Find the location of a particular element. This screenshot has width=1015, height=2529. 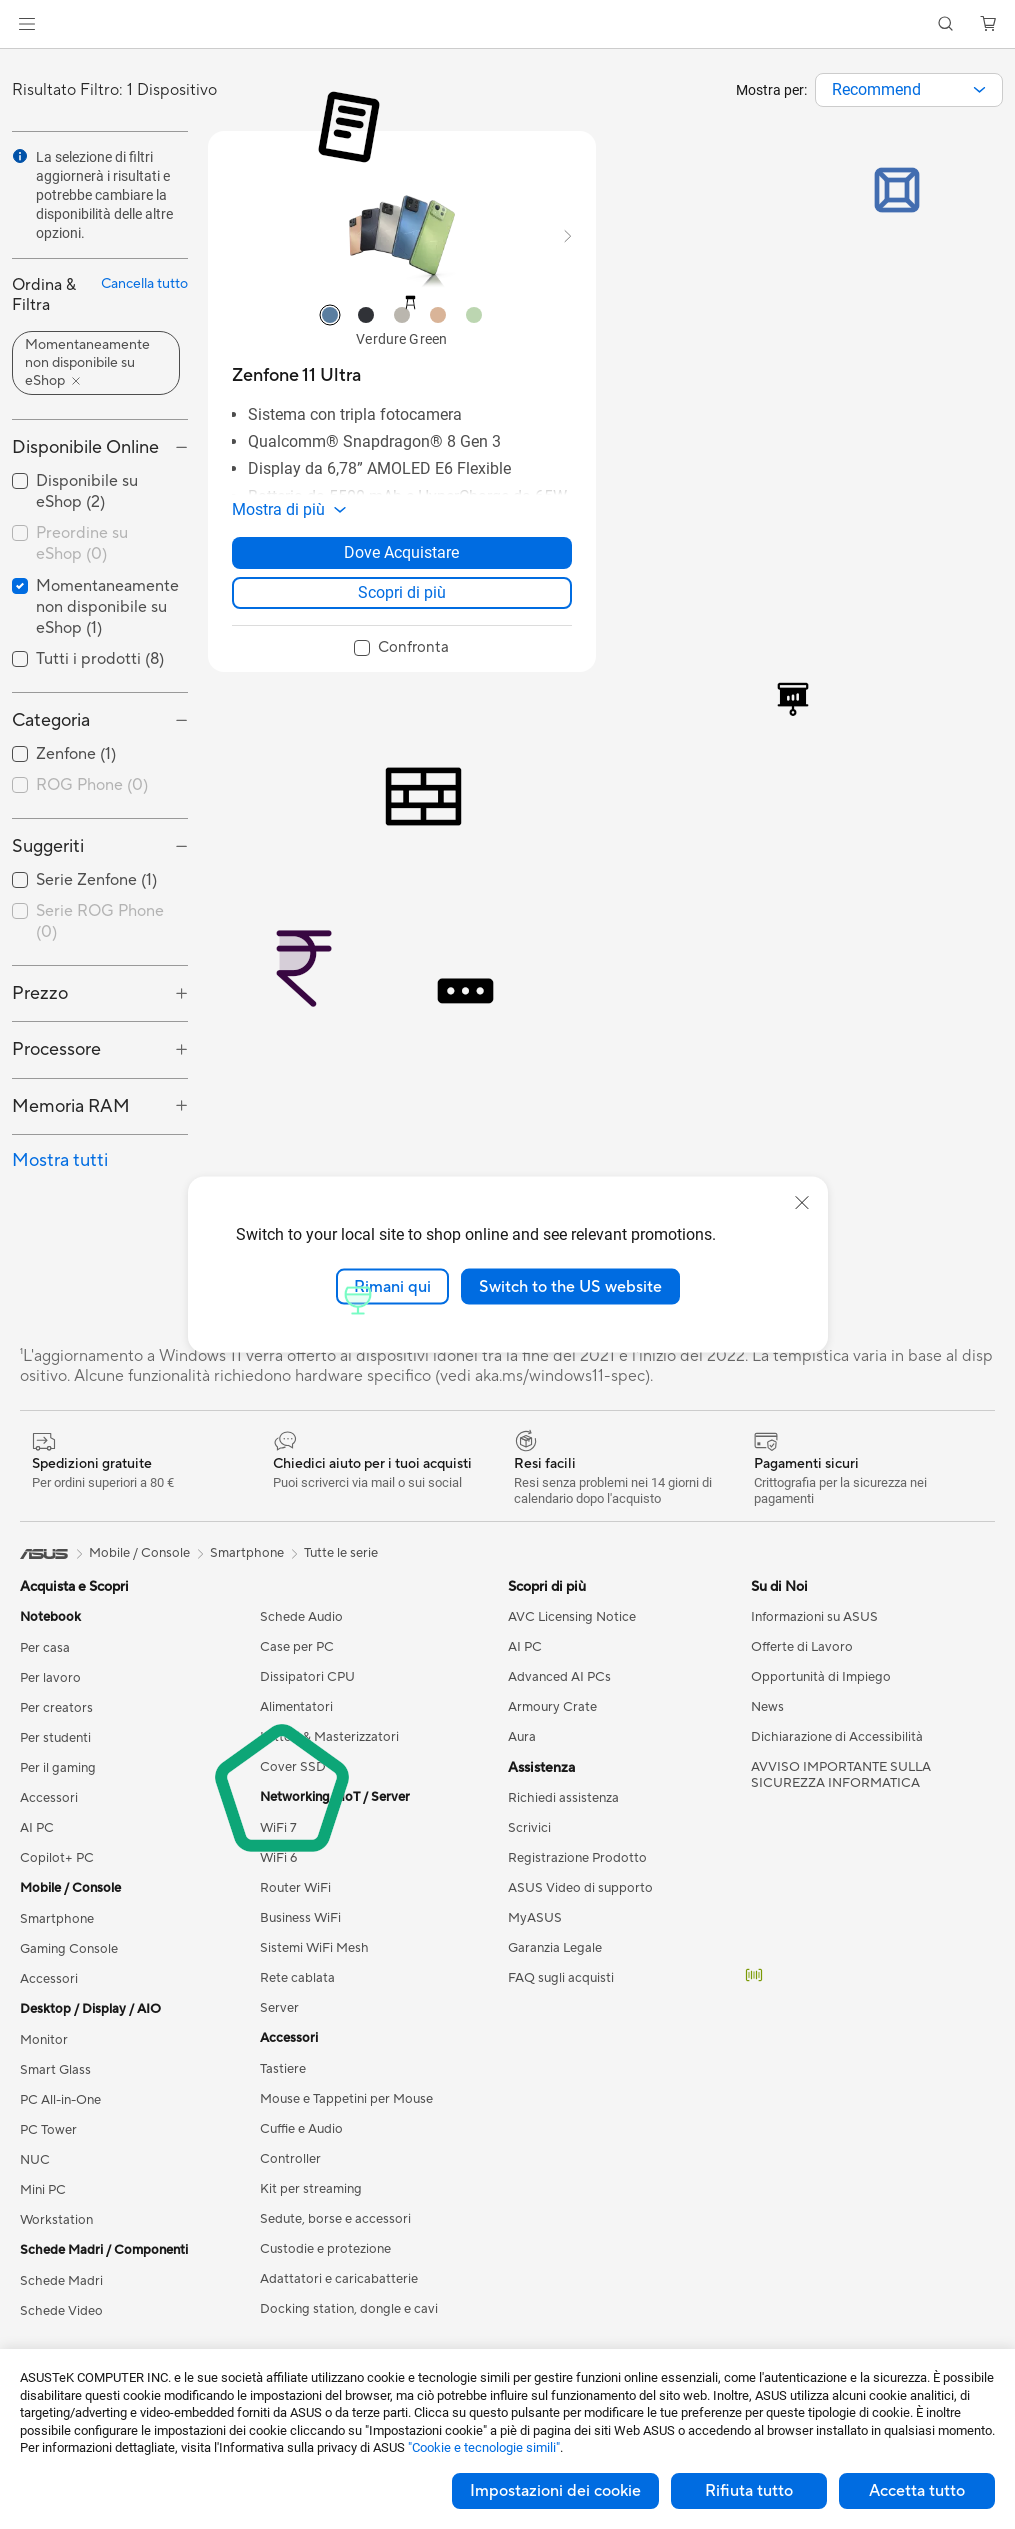

access firewall or security settings is located at coordinates (423, 796).